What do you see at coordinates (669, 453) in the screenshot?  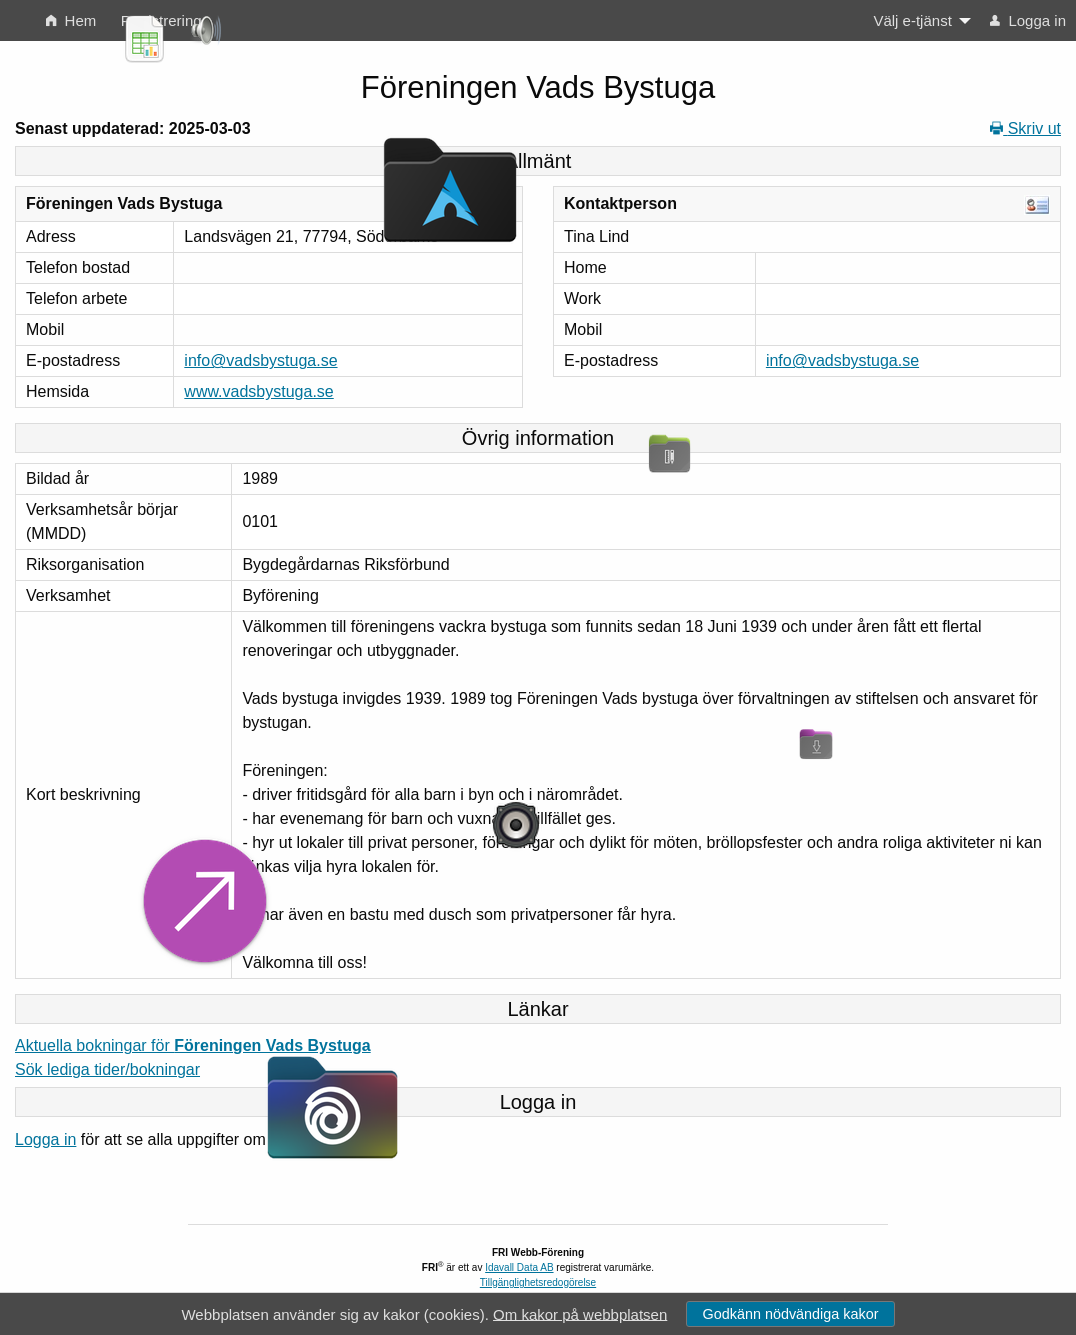 I see `open templates folder` at bounding box center [669, 453].